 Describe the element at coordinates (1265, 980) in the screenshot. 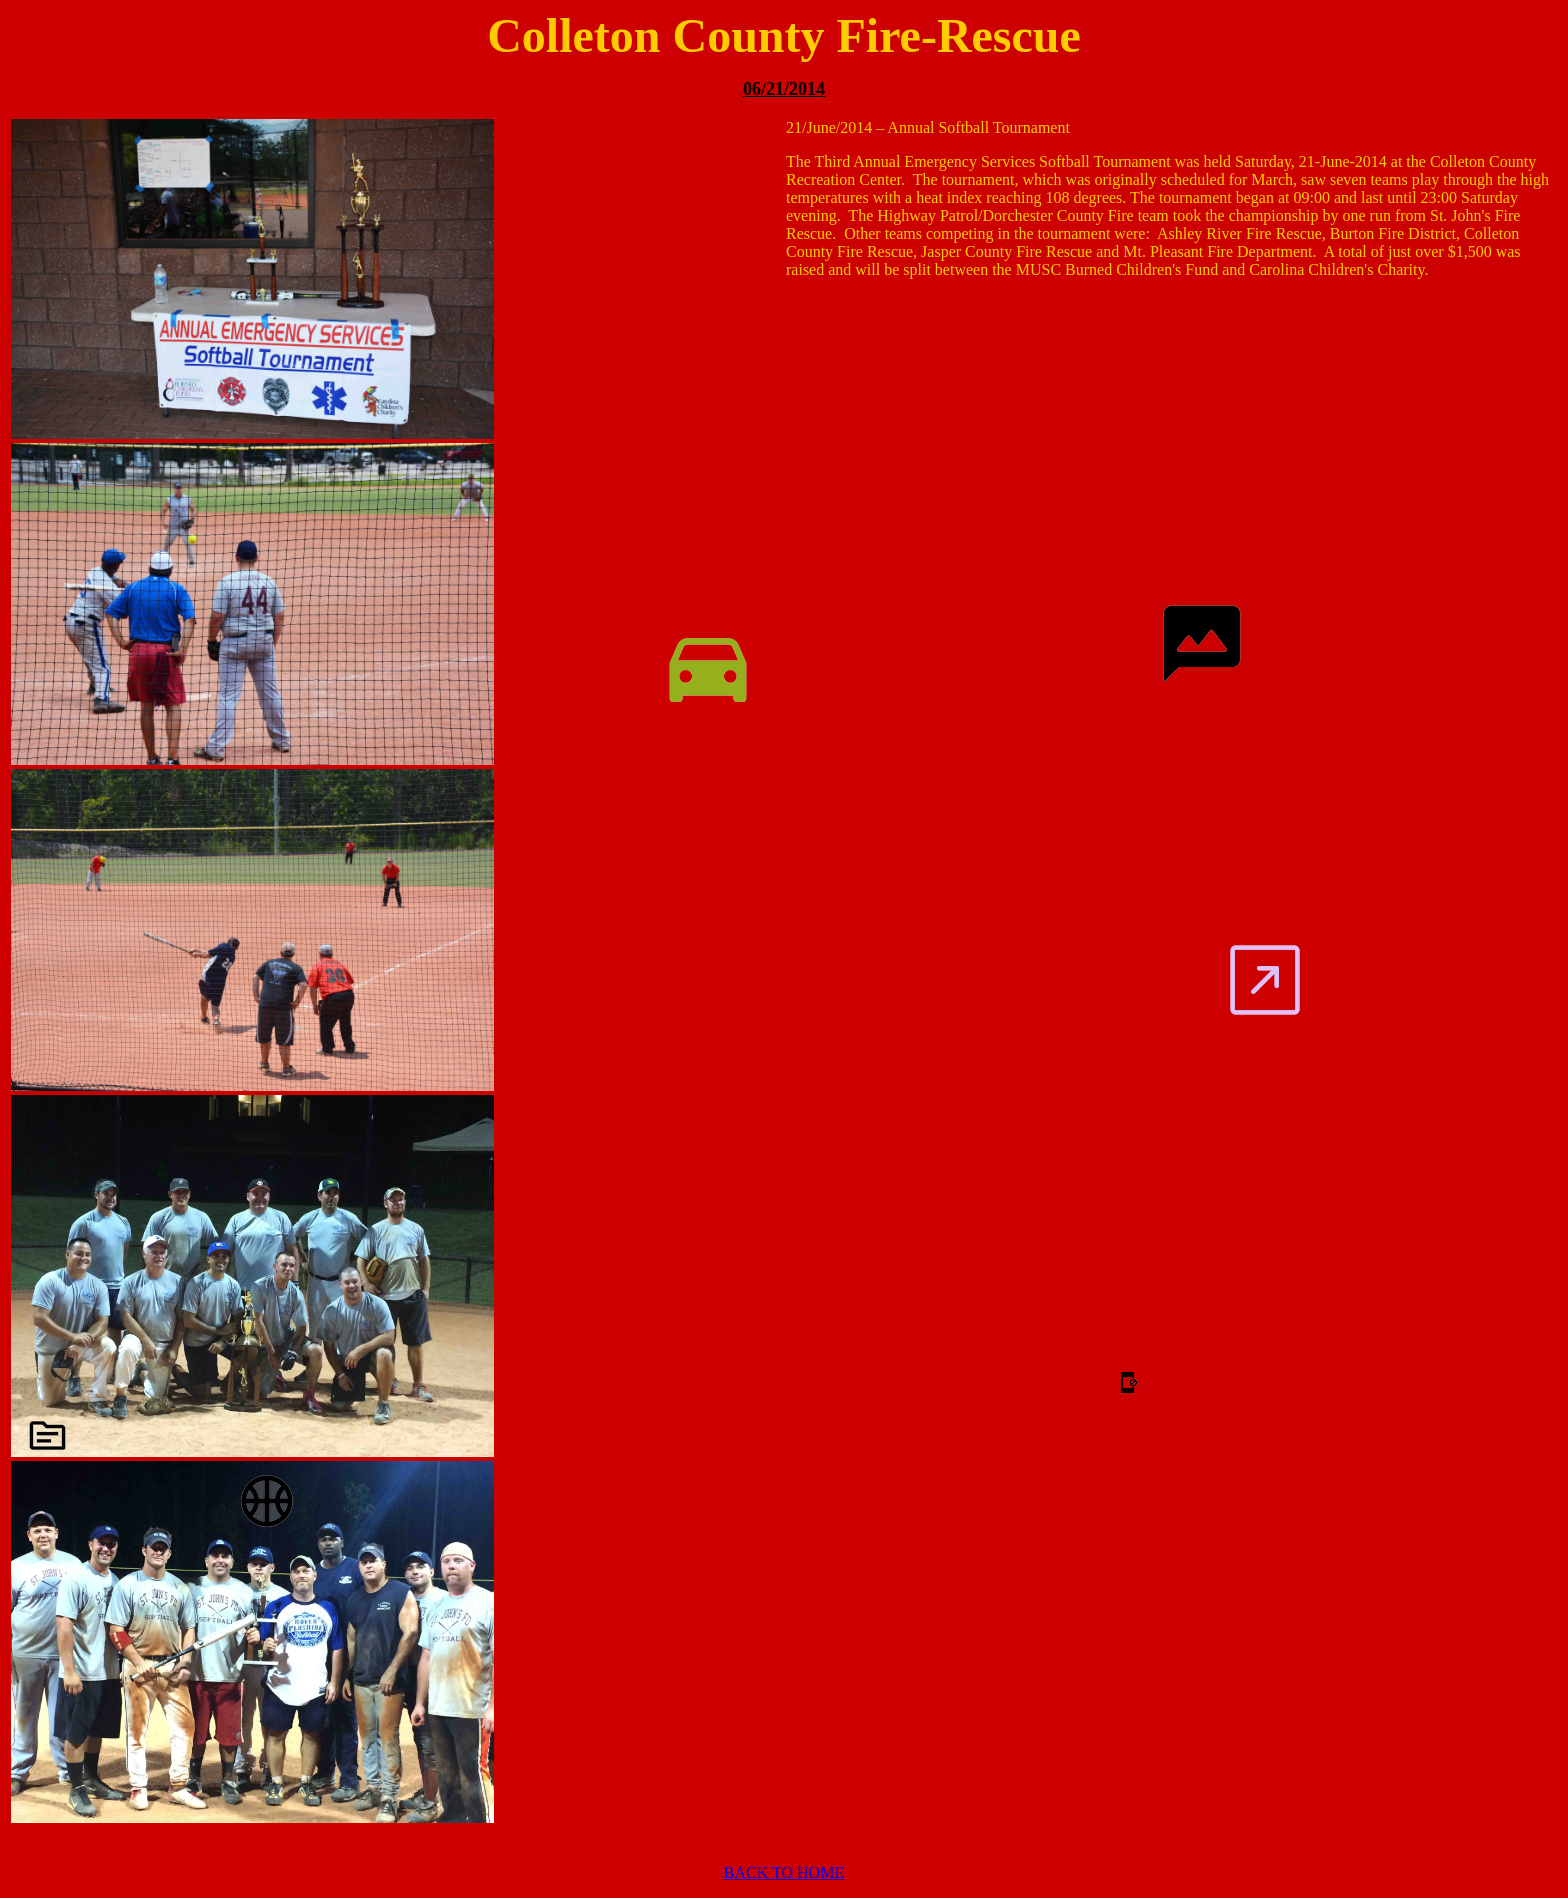

I see `open link in new window` at that location.